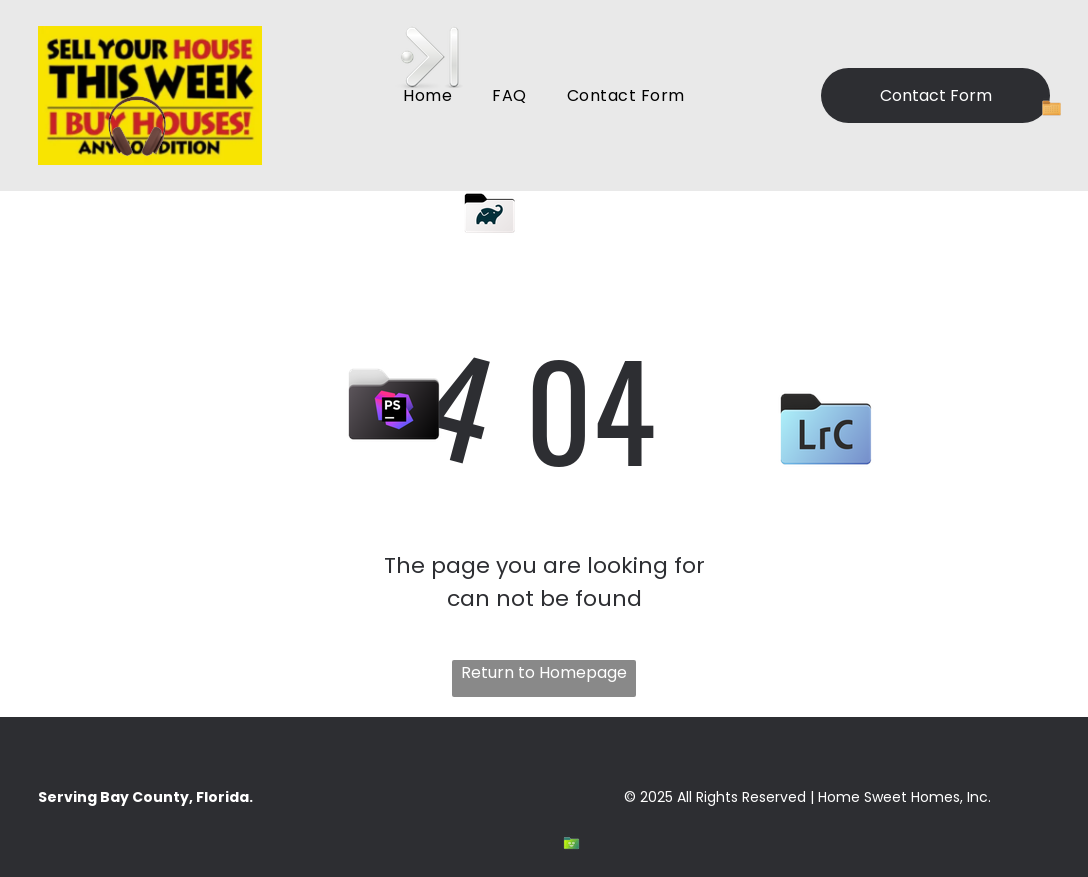  I want to click on folder containing gradle build files, so click(489, 214).